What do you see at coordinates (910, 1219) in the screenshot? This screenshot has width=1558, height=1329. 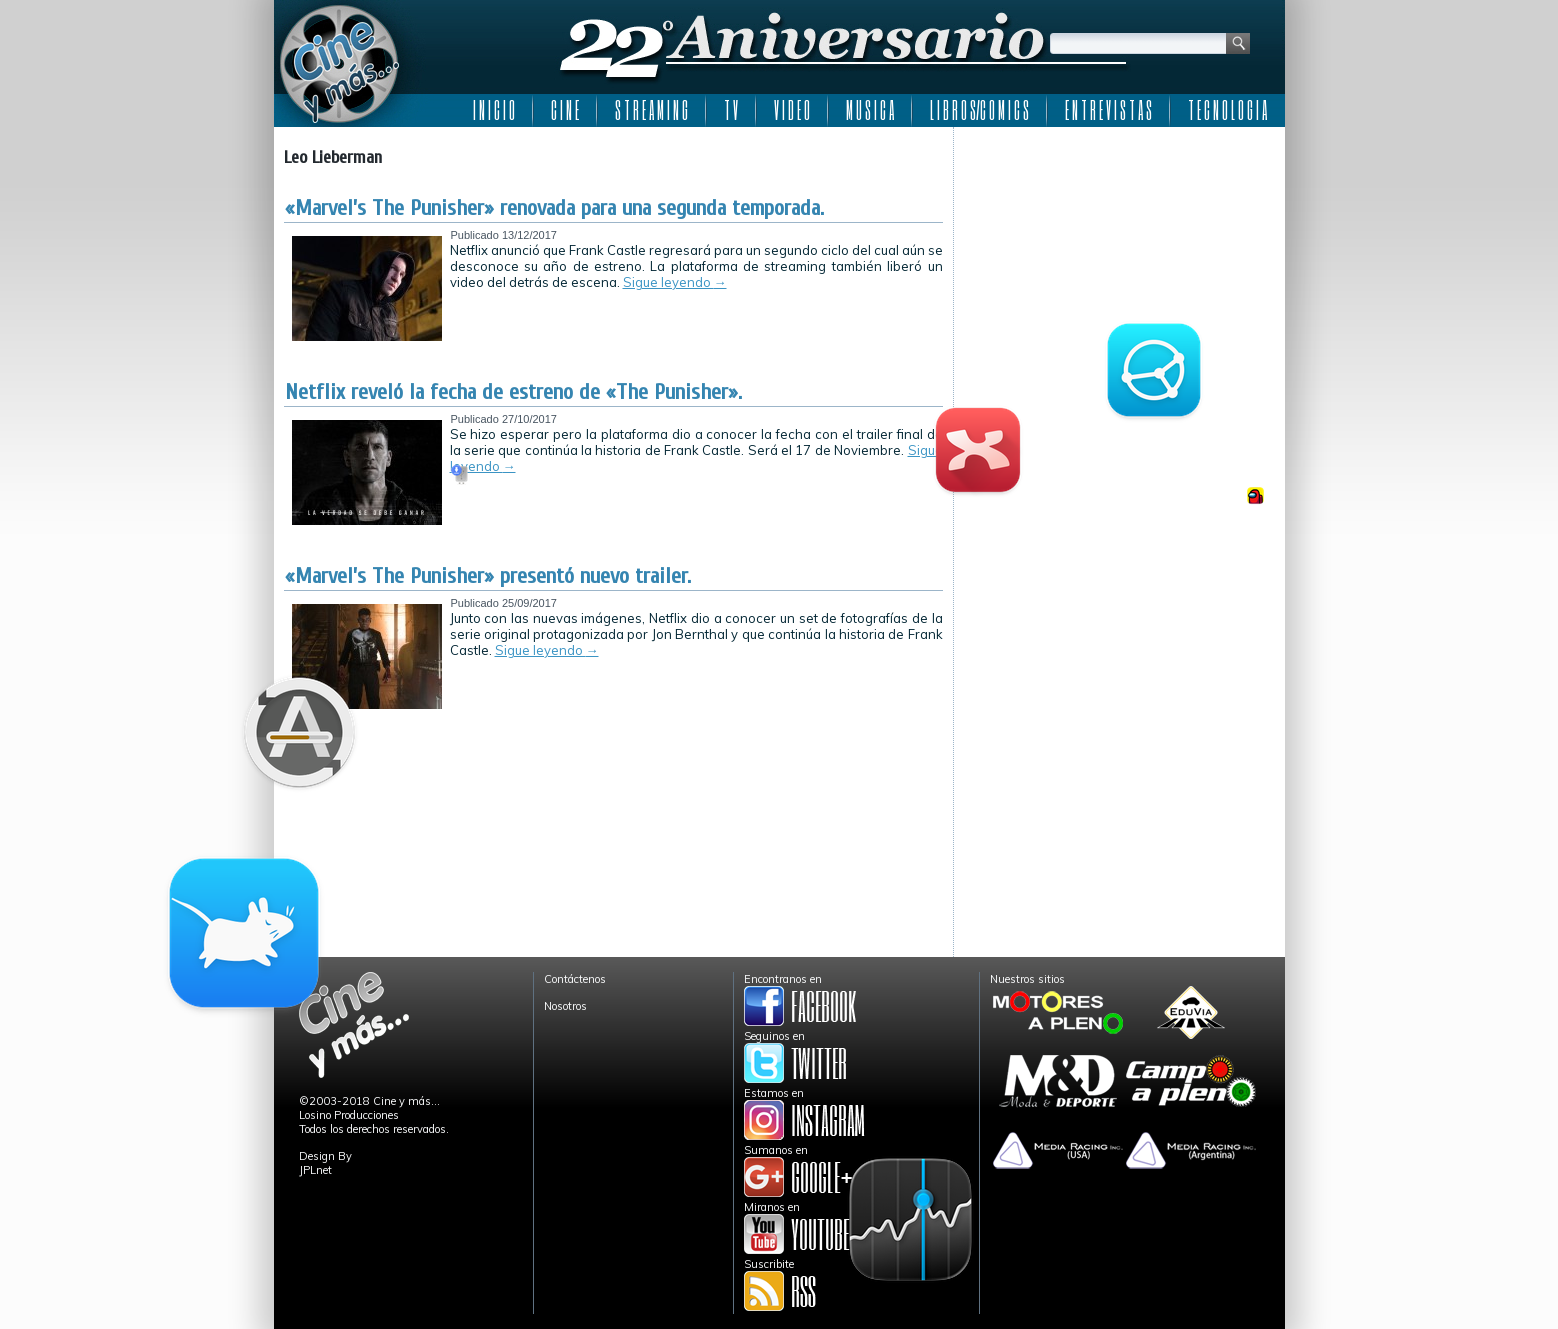 I see `open the stocks app` at bounding box center [910, 1219].